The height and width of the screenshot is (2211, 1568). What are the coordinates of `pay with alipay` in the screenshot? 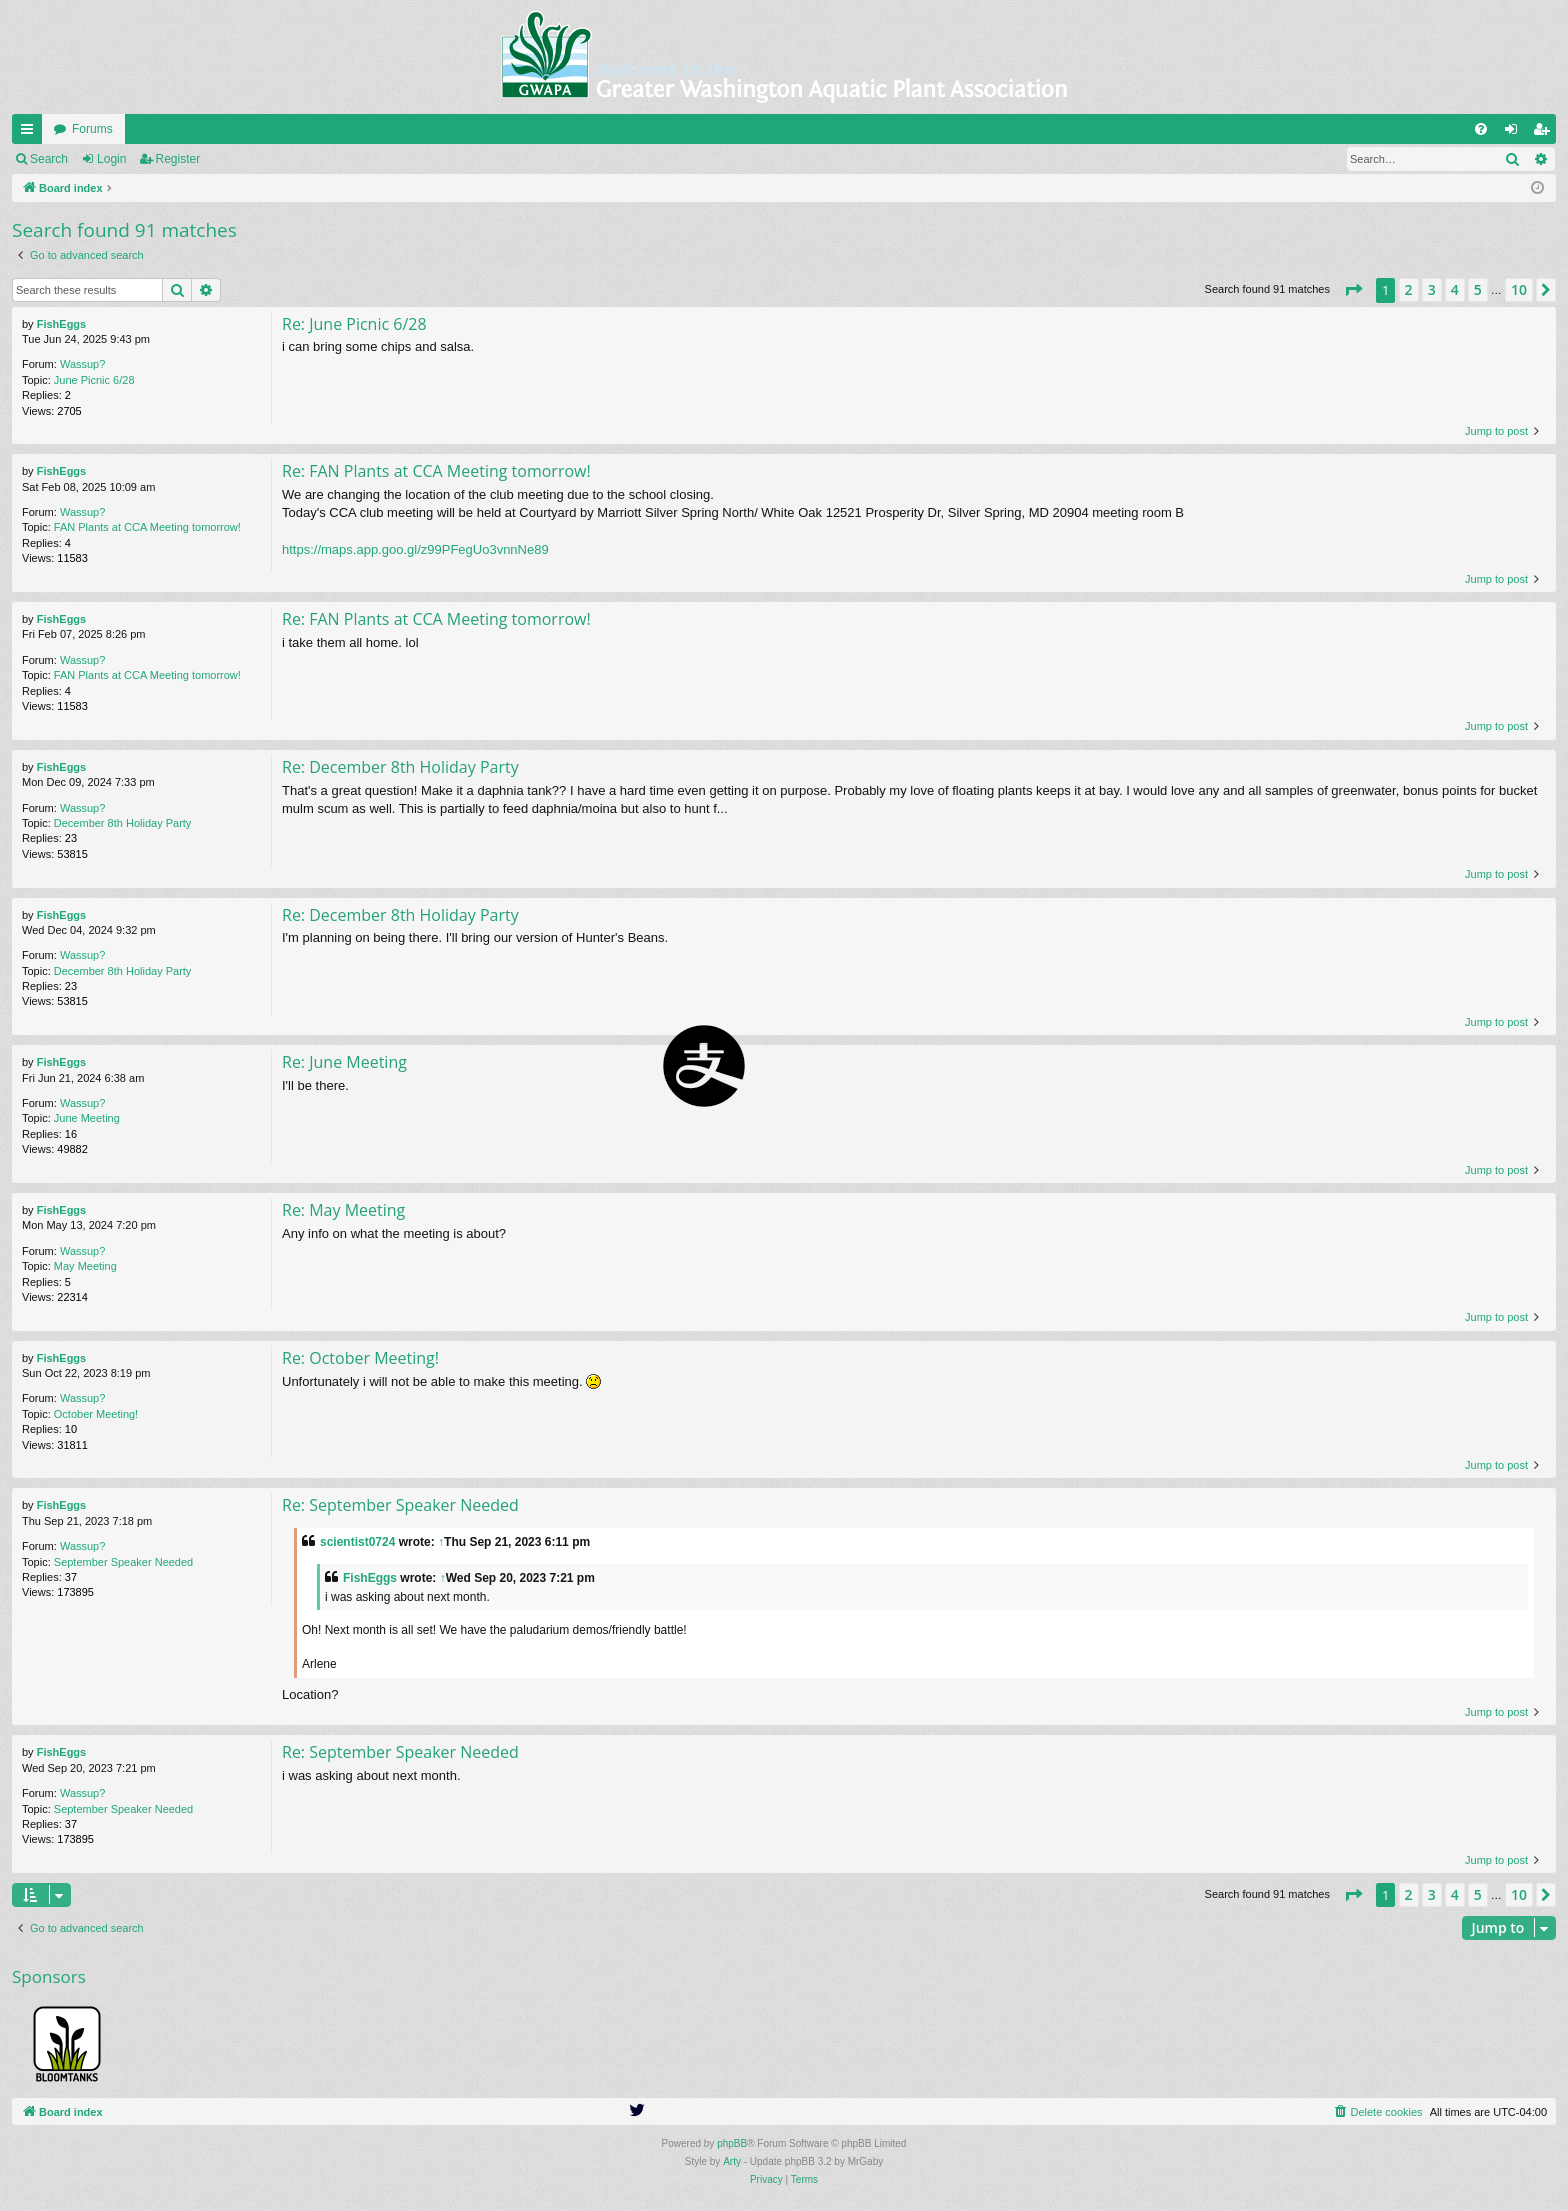 It's located at (704, 1066).